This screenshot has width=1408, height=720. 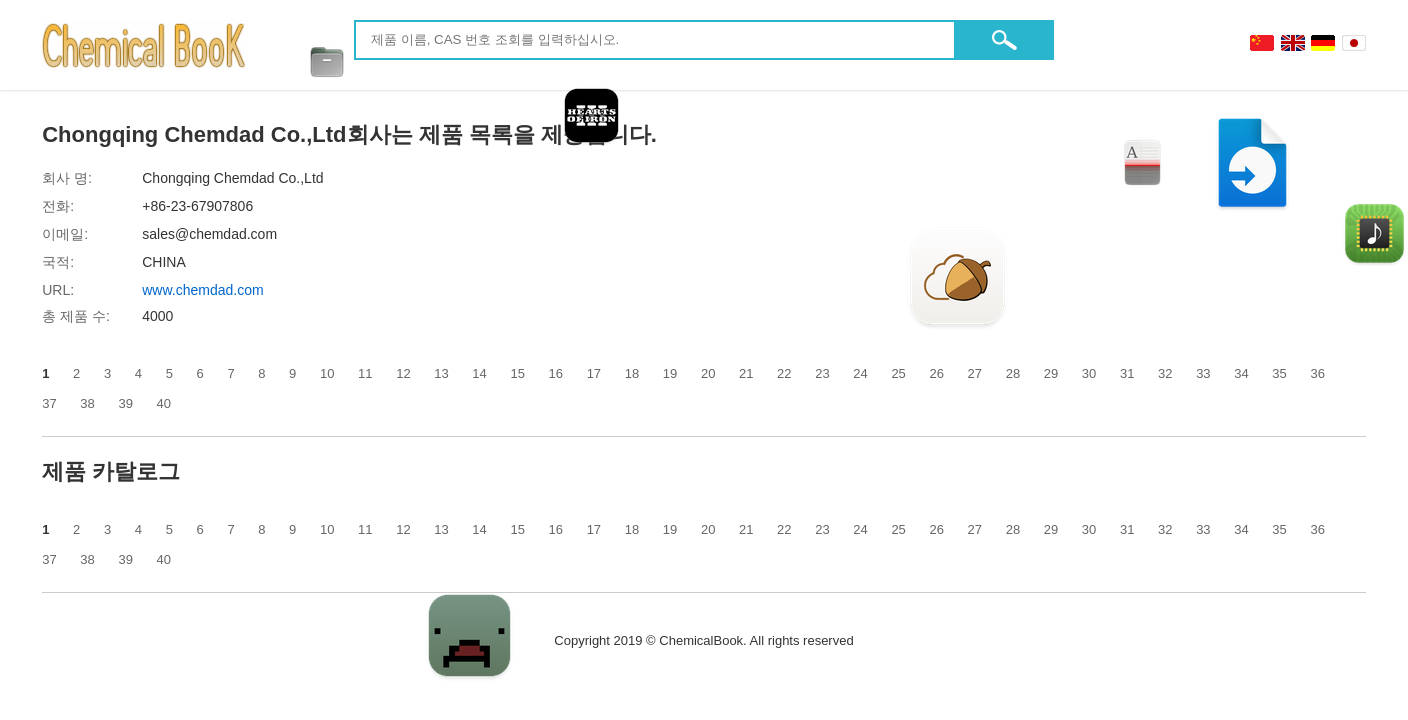 I want to click on audio card or sound hardware device, so click(x=1374, y=233).